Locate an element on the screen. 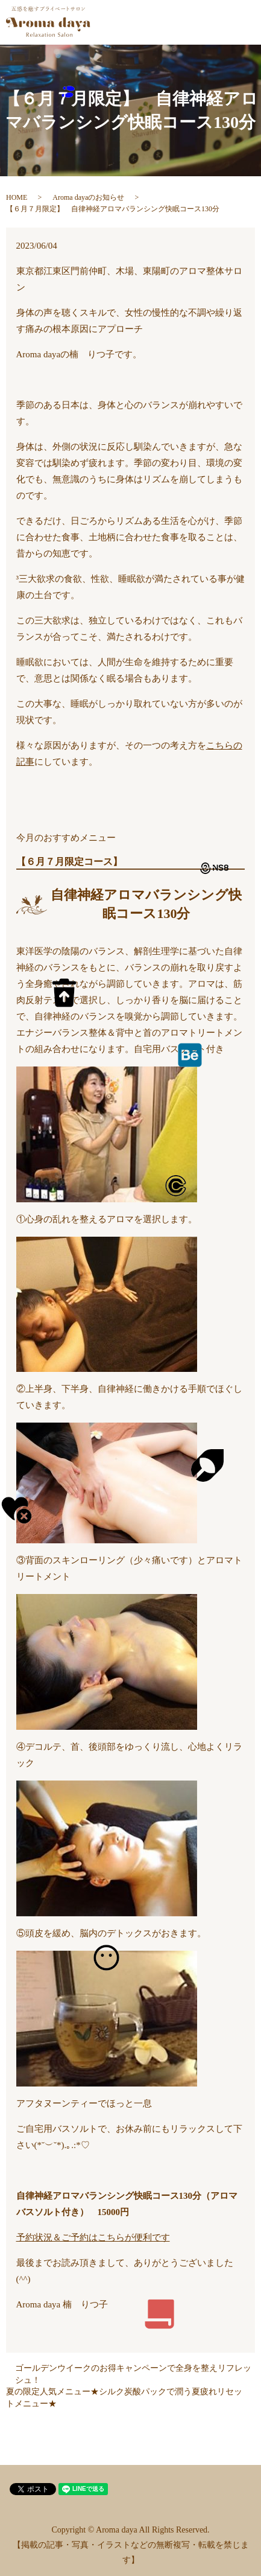  open Calendly scheduling app is located at coordinates (175, 1185).